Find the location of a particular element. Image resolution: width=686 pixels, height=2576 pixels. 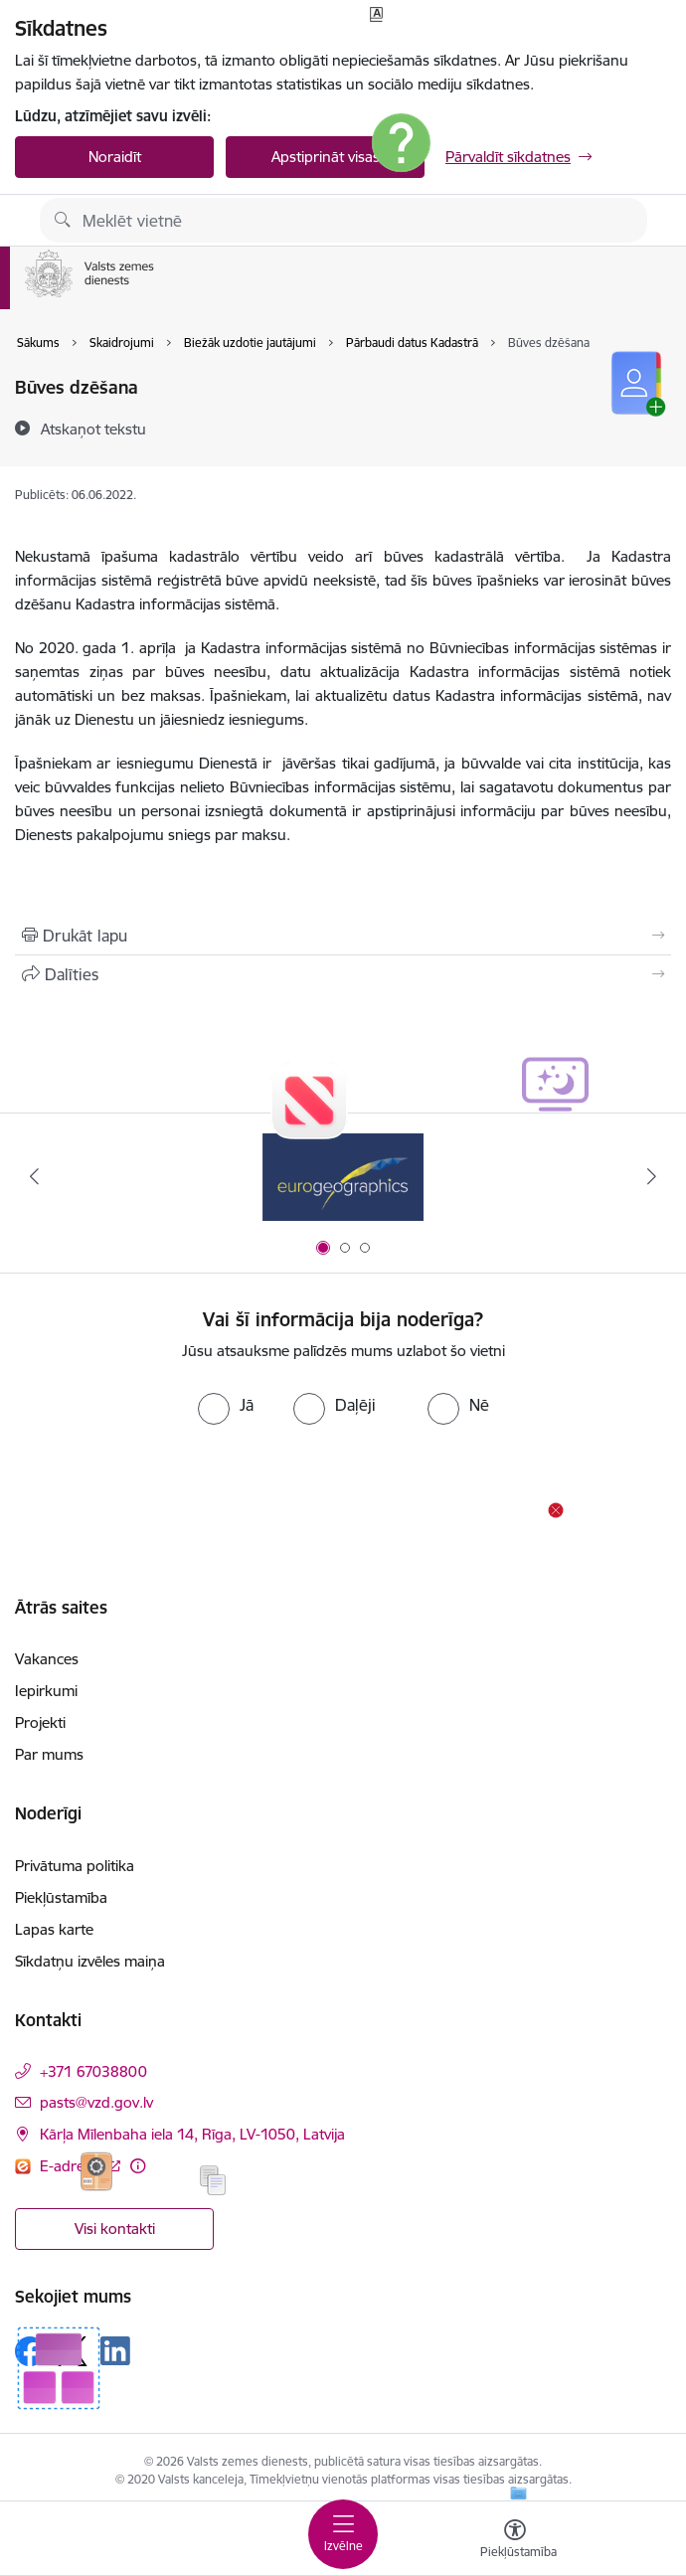

access screensaver settings is located at coordinates (555, 1082).